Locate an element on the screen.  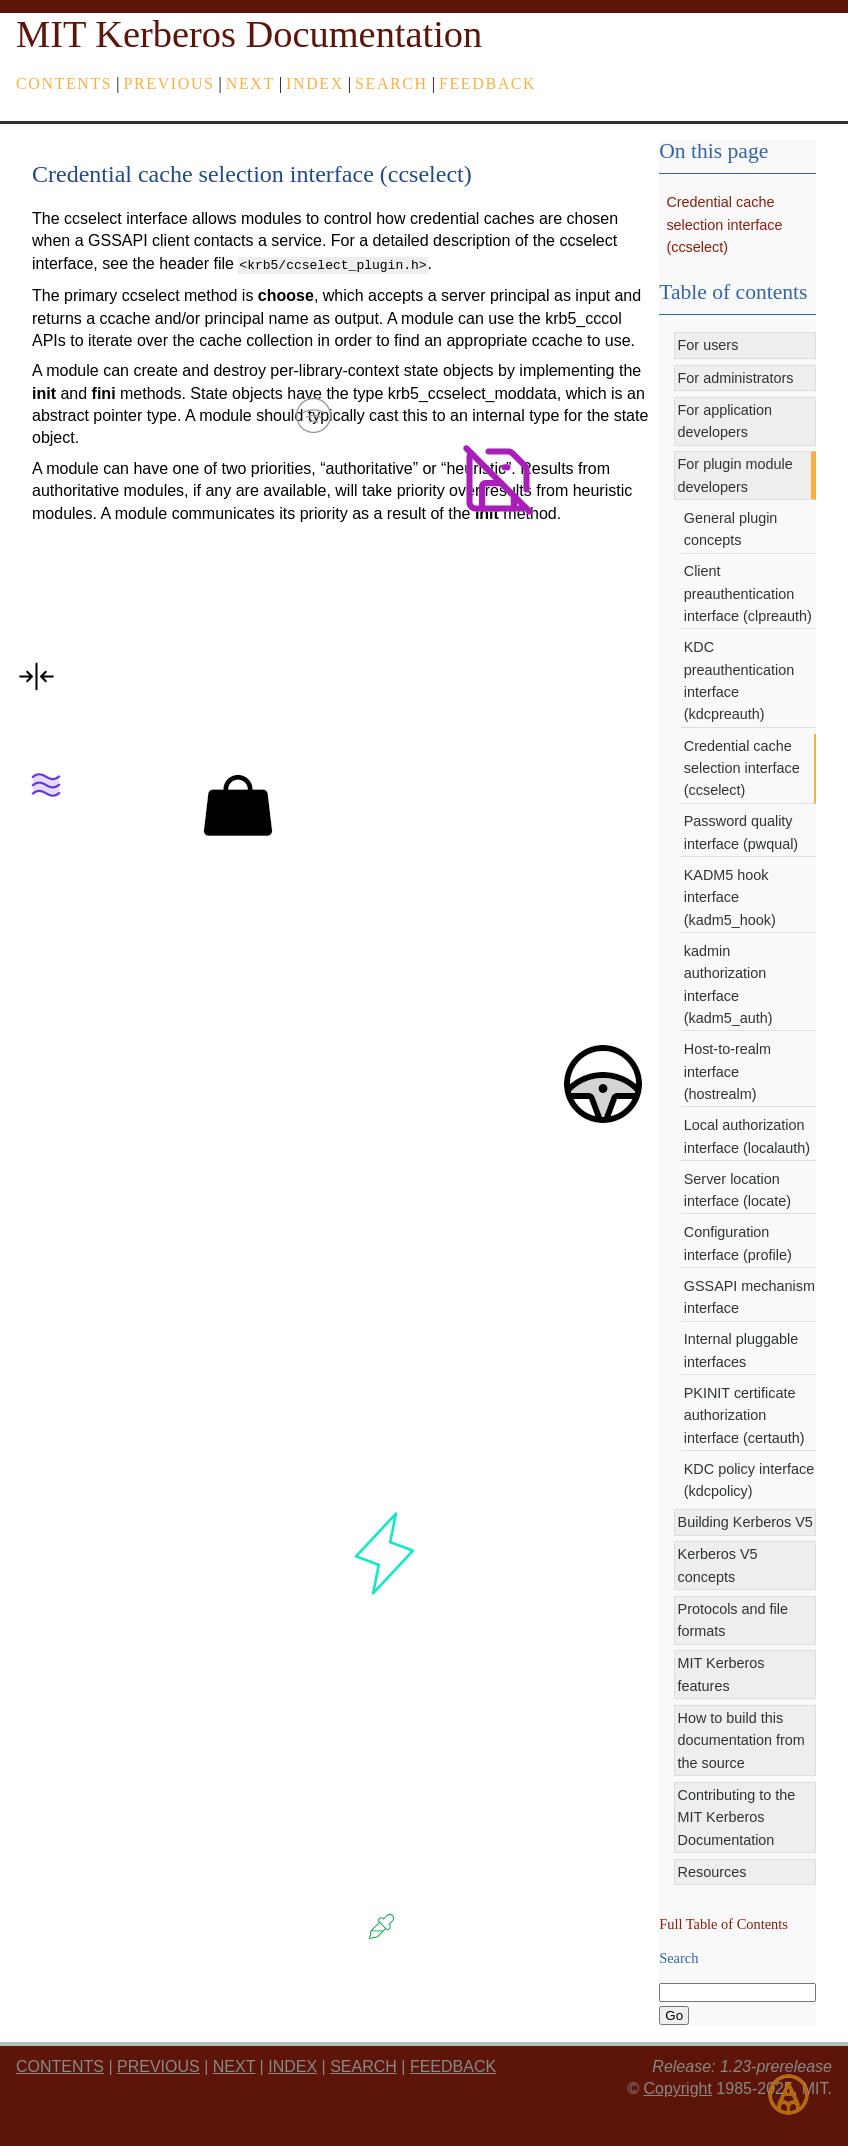
view your shopping bag is located at coordinates (238, 809).